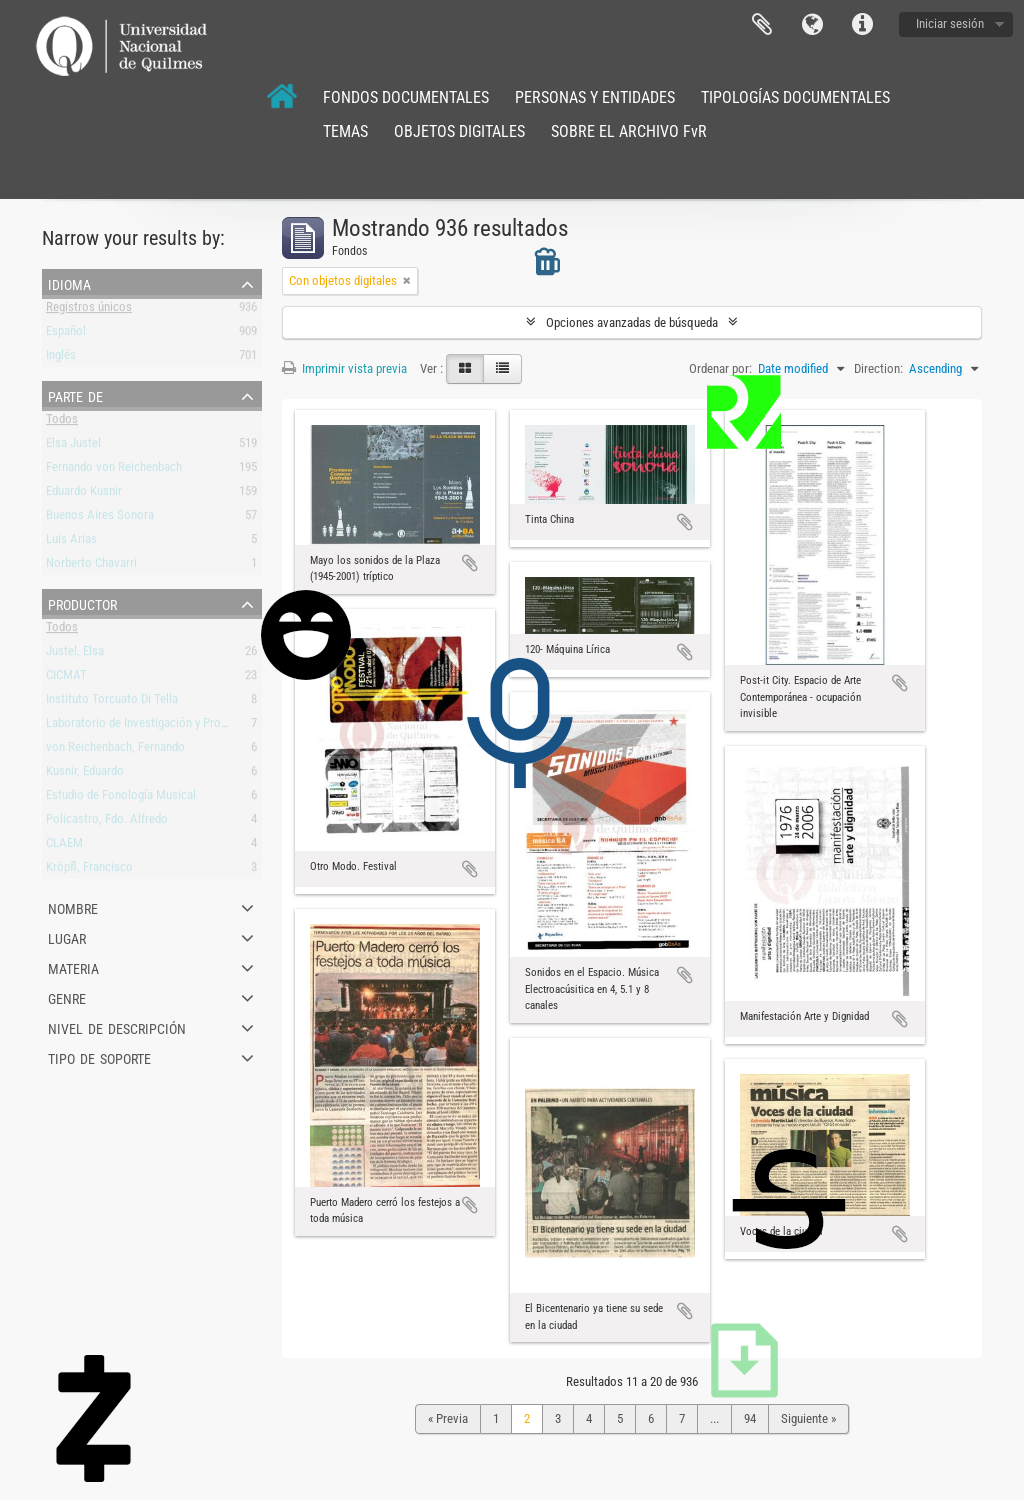 The height and width of the screenshot is (1500, 1024). What do you see at coordinates (789, 1199) in the screenshot?
I see `apply strikethrough formatting to selected text` at bounding box center [789, 1199].